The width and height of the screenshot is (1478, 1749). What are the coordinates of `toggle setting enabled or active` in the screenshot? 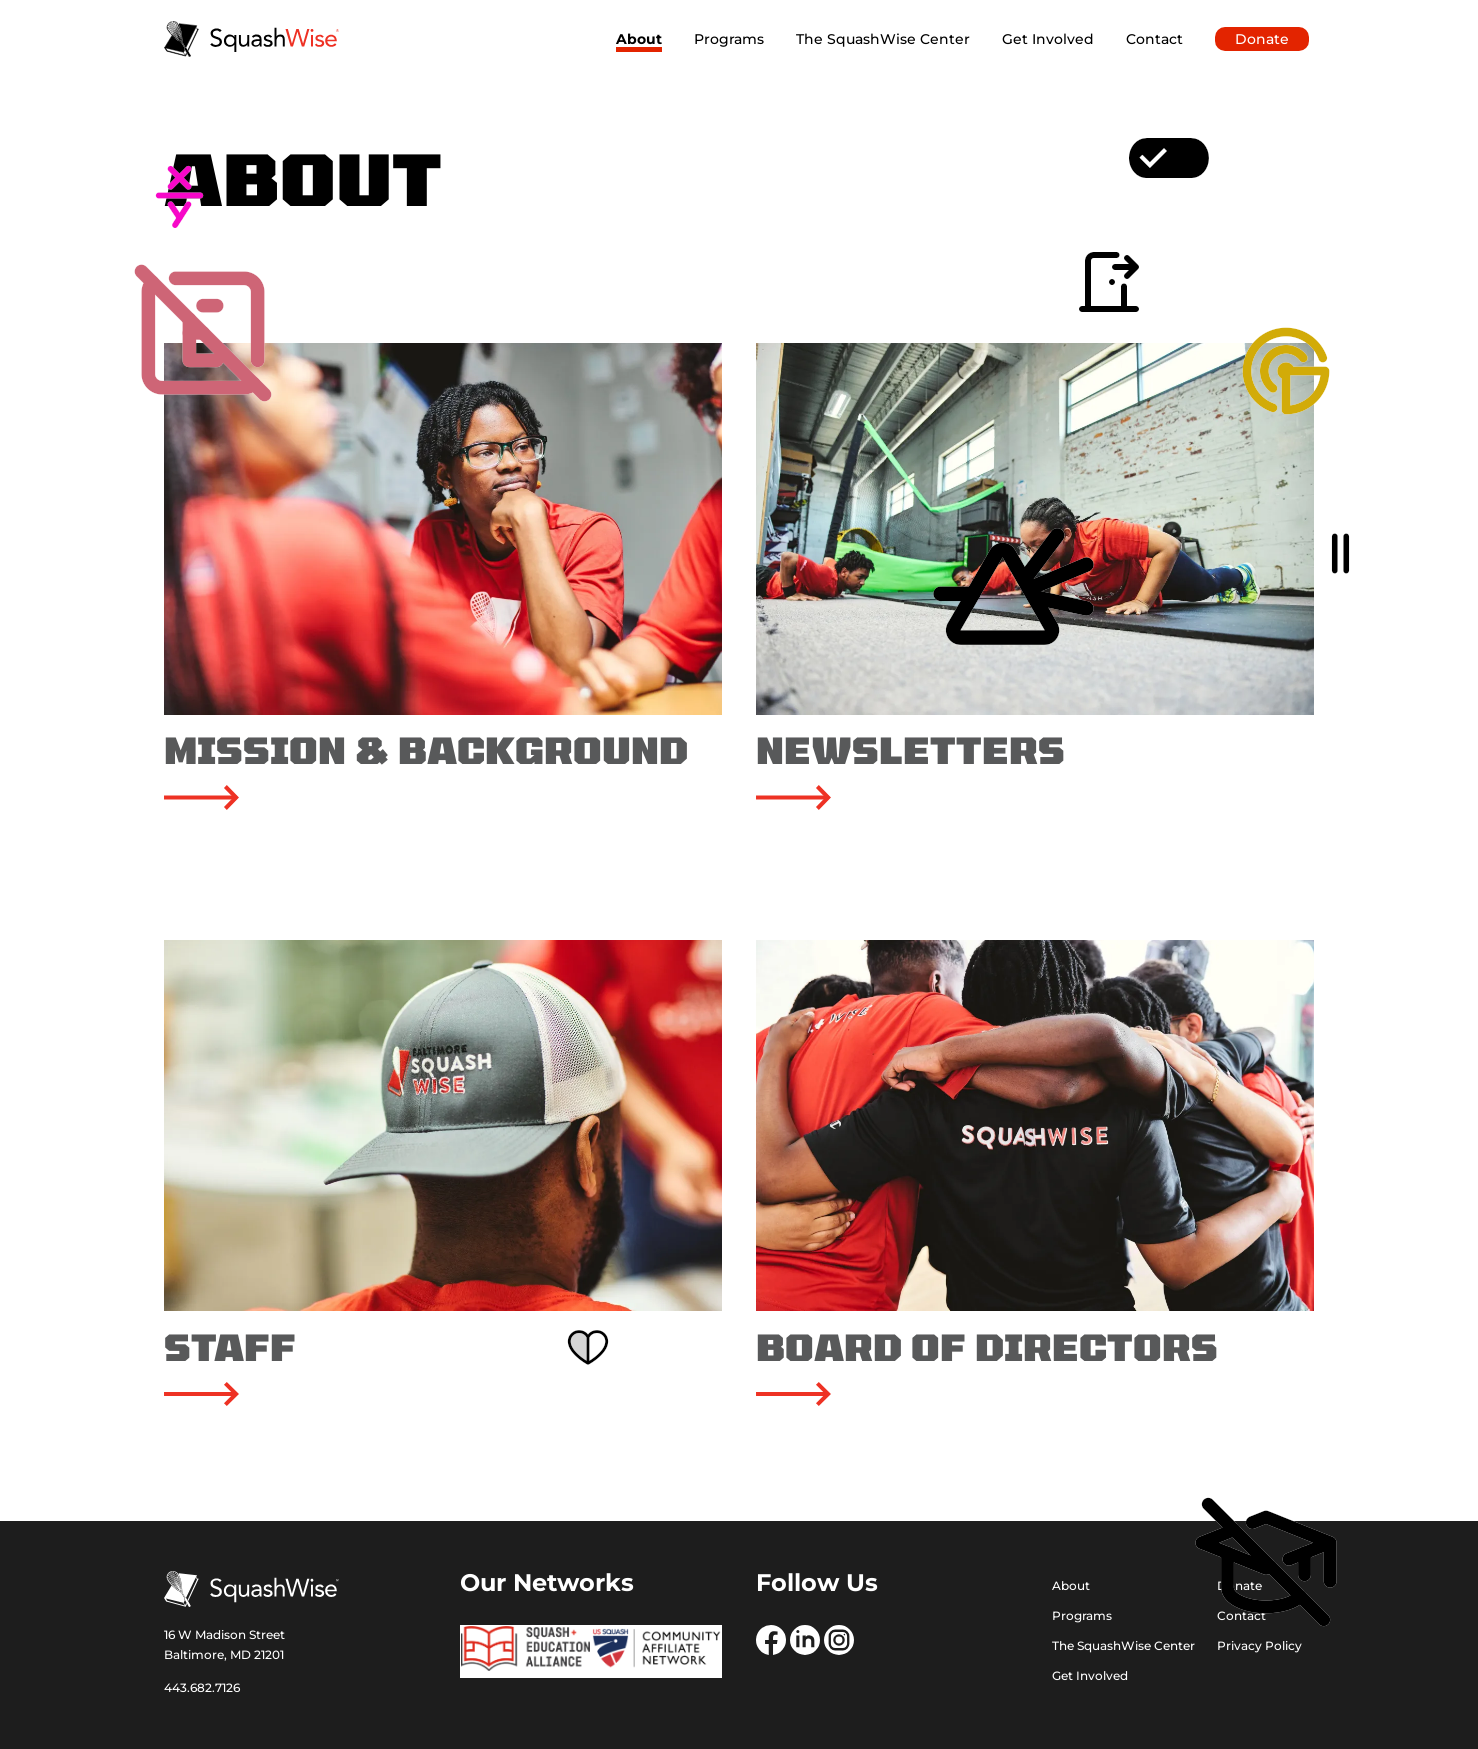 It's located at (1169, 158).